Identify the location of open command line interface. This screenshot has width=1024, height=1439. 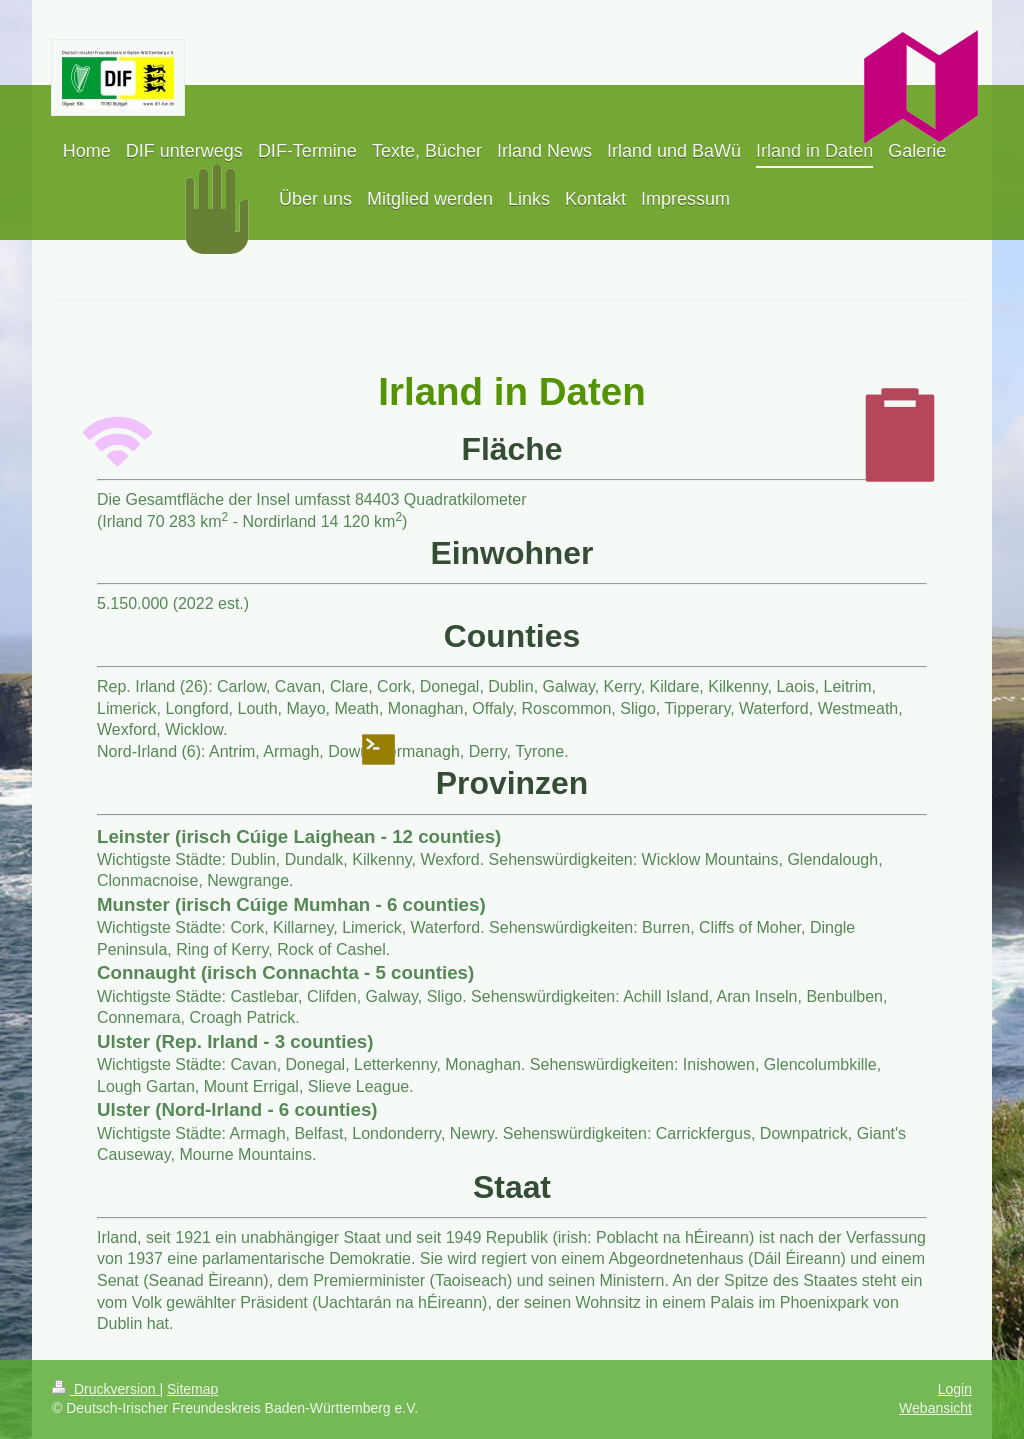
(378, 749).